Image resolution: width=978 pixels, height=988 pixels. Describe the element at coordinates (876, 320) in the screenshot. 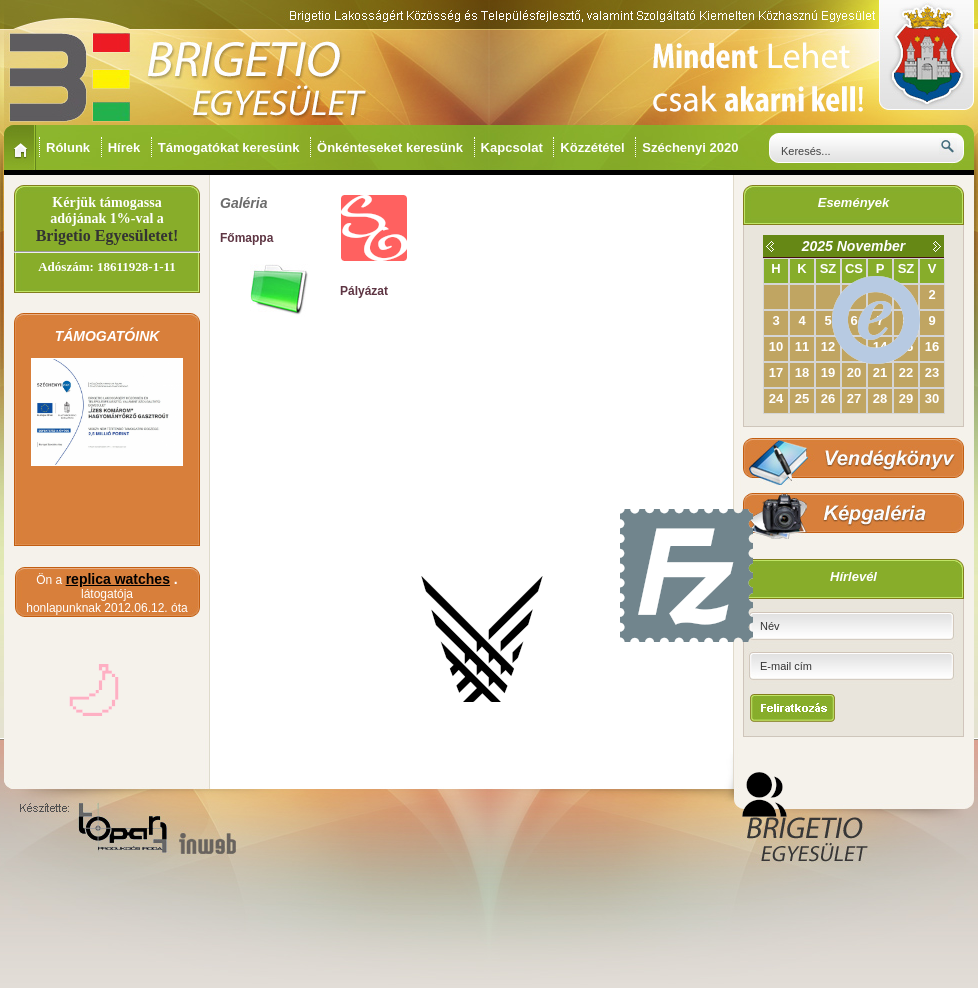

I see `trusted shops certification badge indicating verified seller status` at that location.